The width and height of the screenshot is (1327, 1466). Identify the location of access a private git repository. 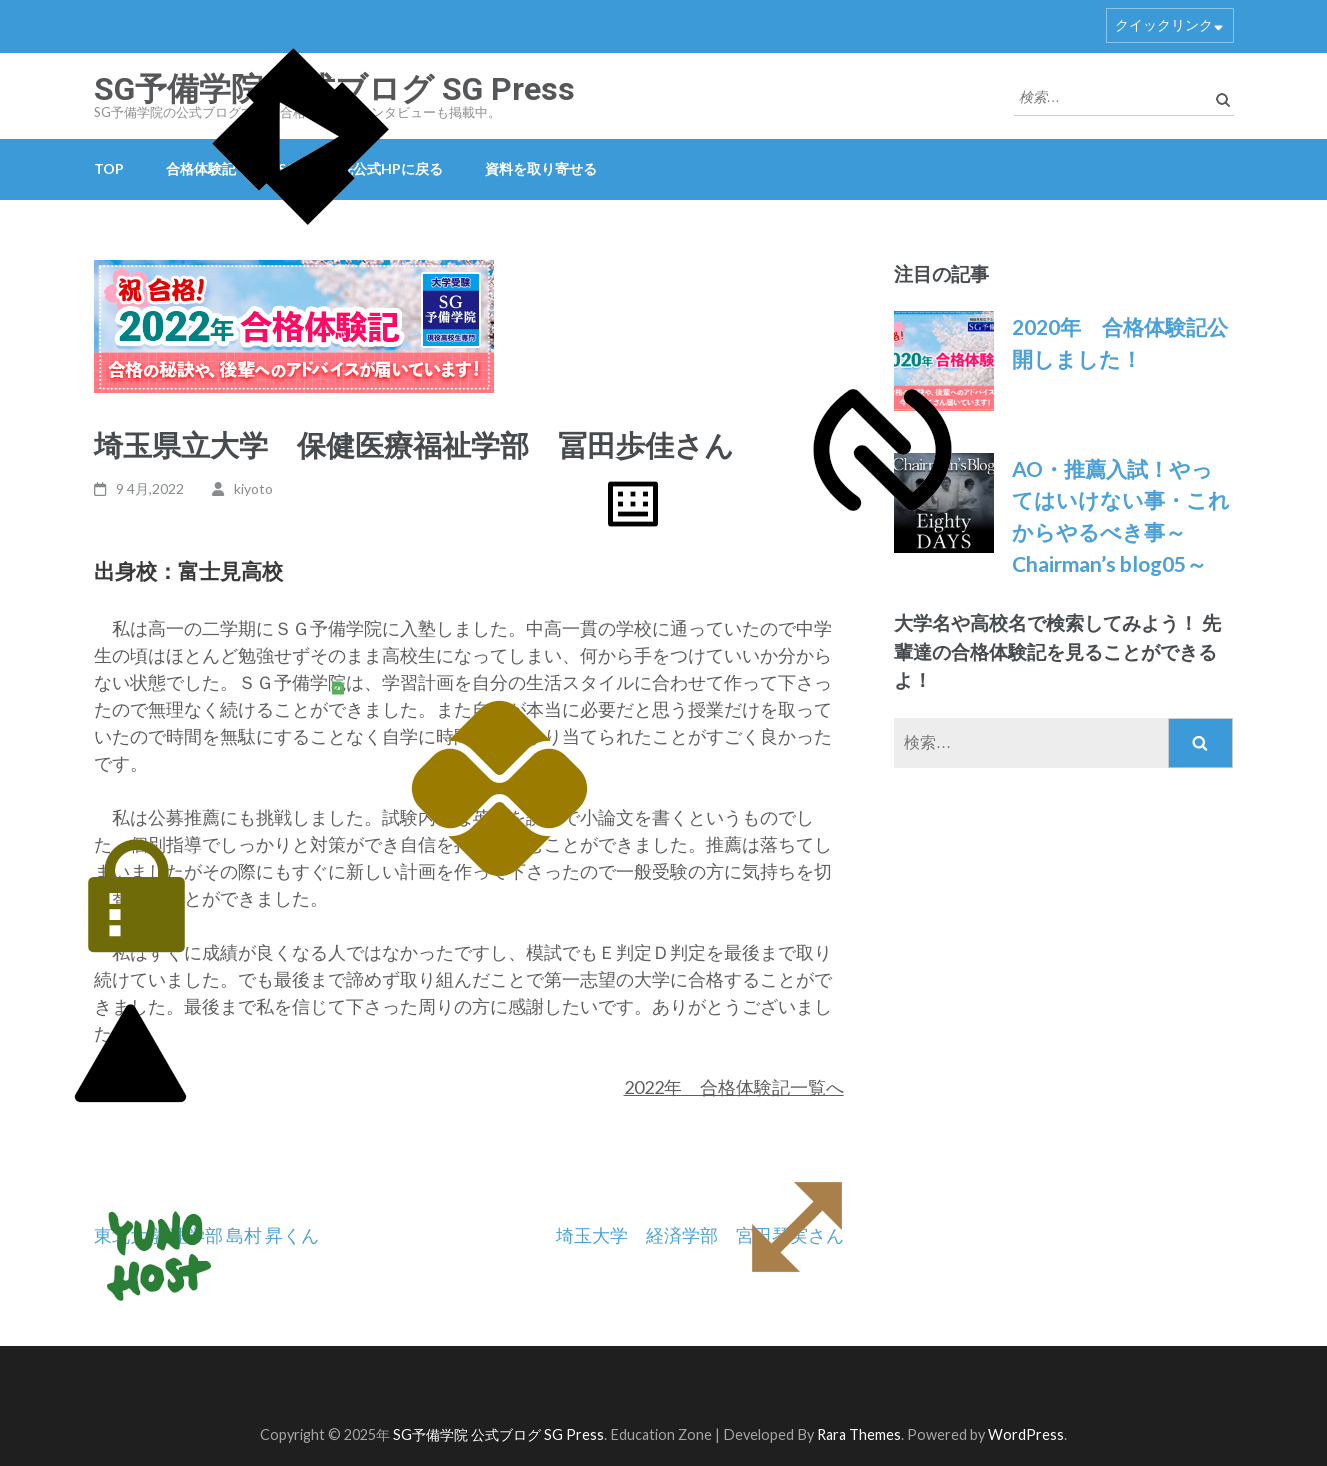
(136, 898).